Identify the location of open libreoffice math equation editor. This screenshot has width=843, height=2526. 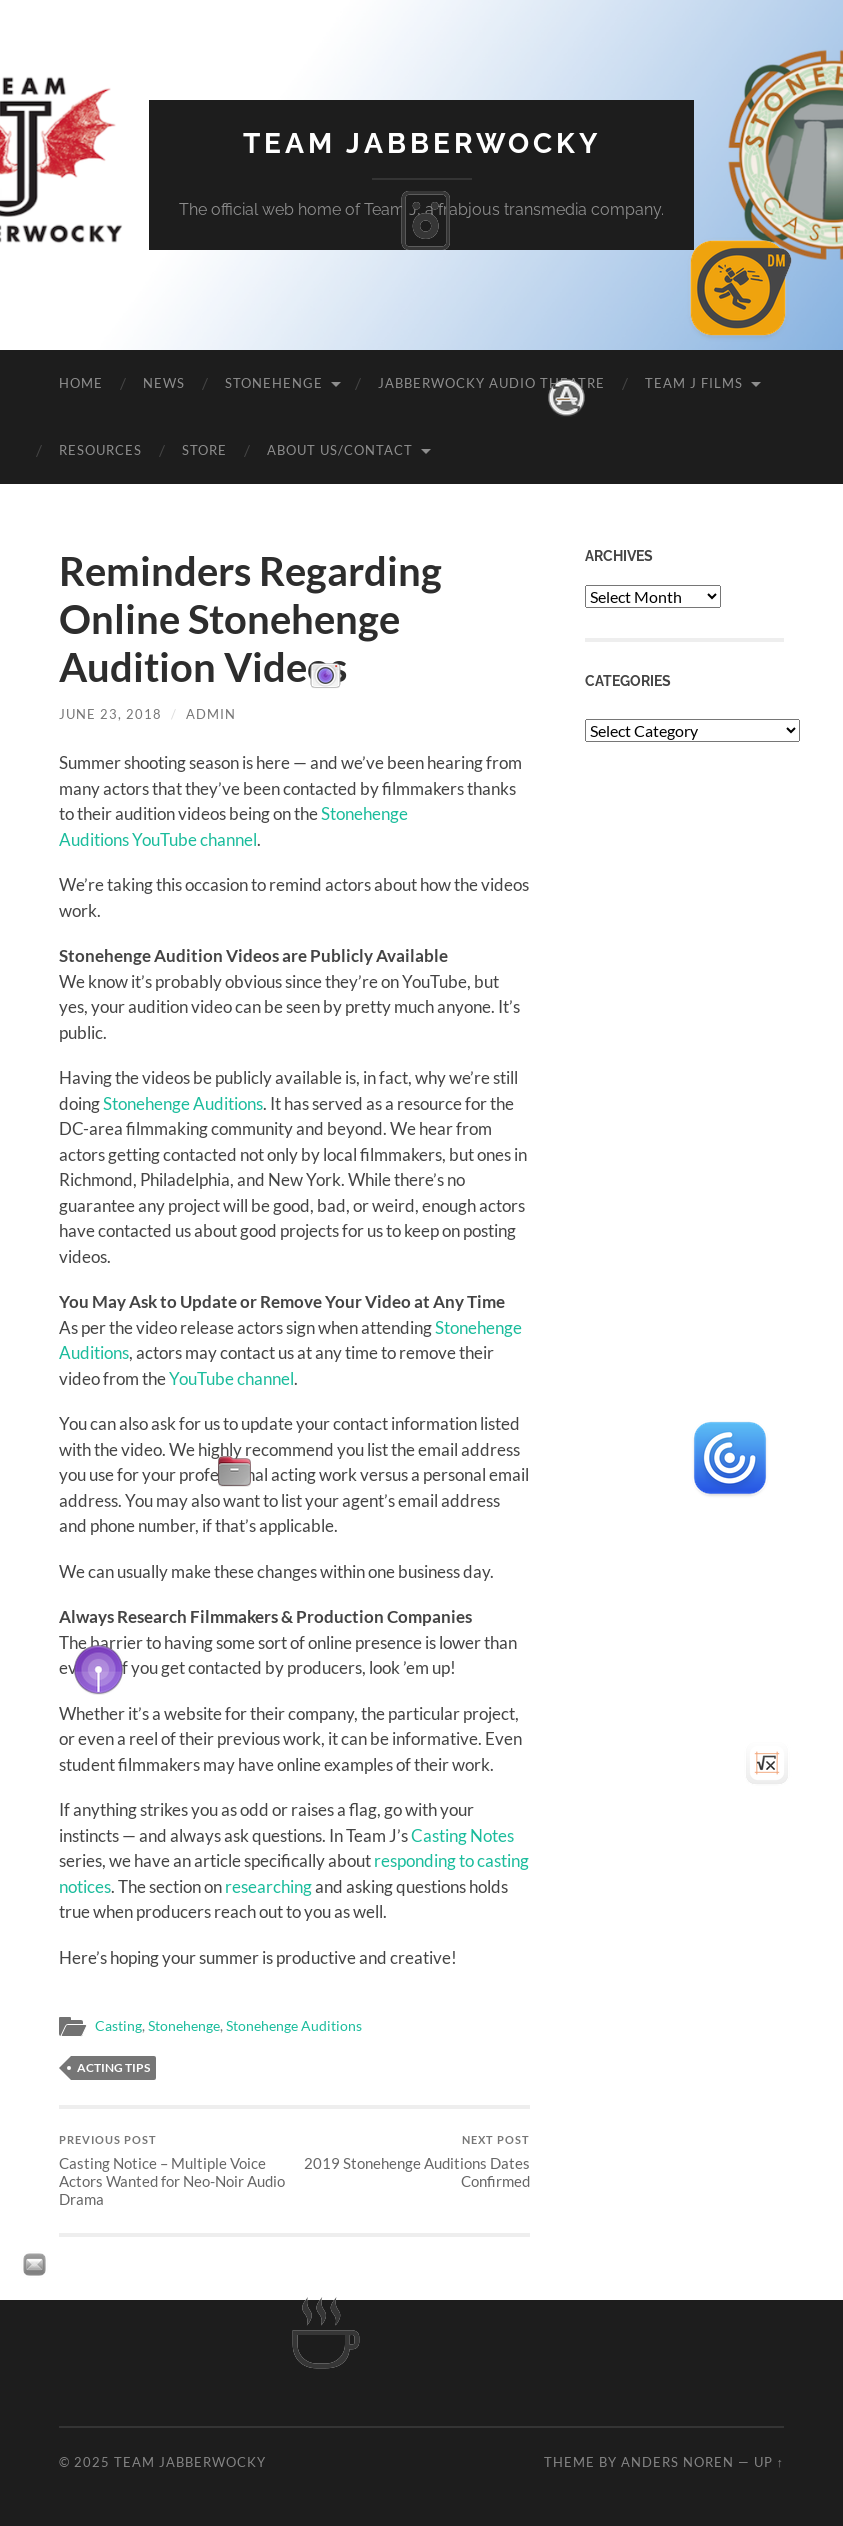
(767, 1763).